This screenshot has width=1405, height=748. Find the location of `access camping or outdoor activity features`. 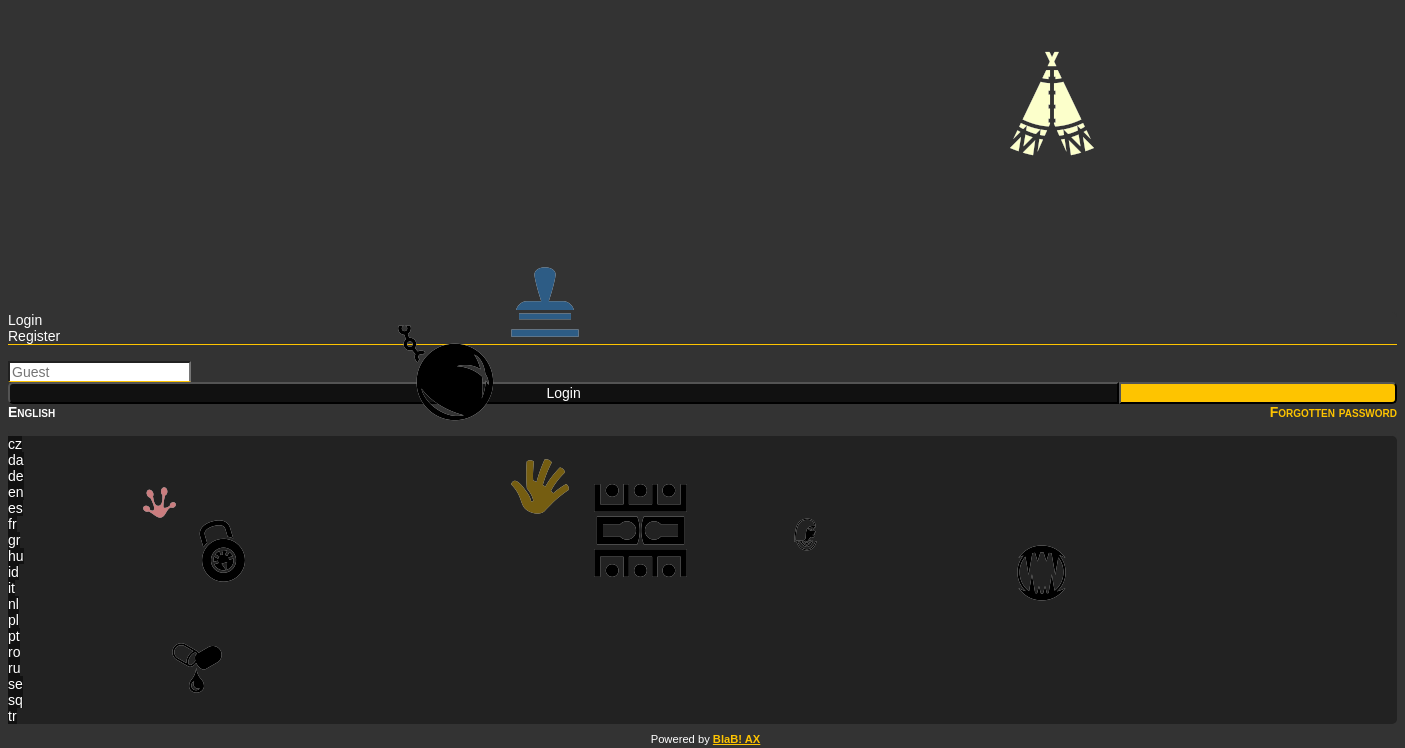

access camping or outdoor activity features is located at coordinates (1052, 104).